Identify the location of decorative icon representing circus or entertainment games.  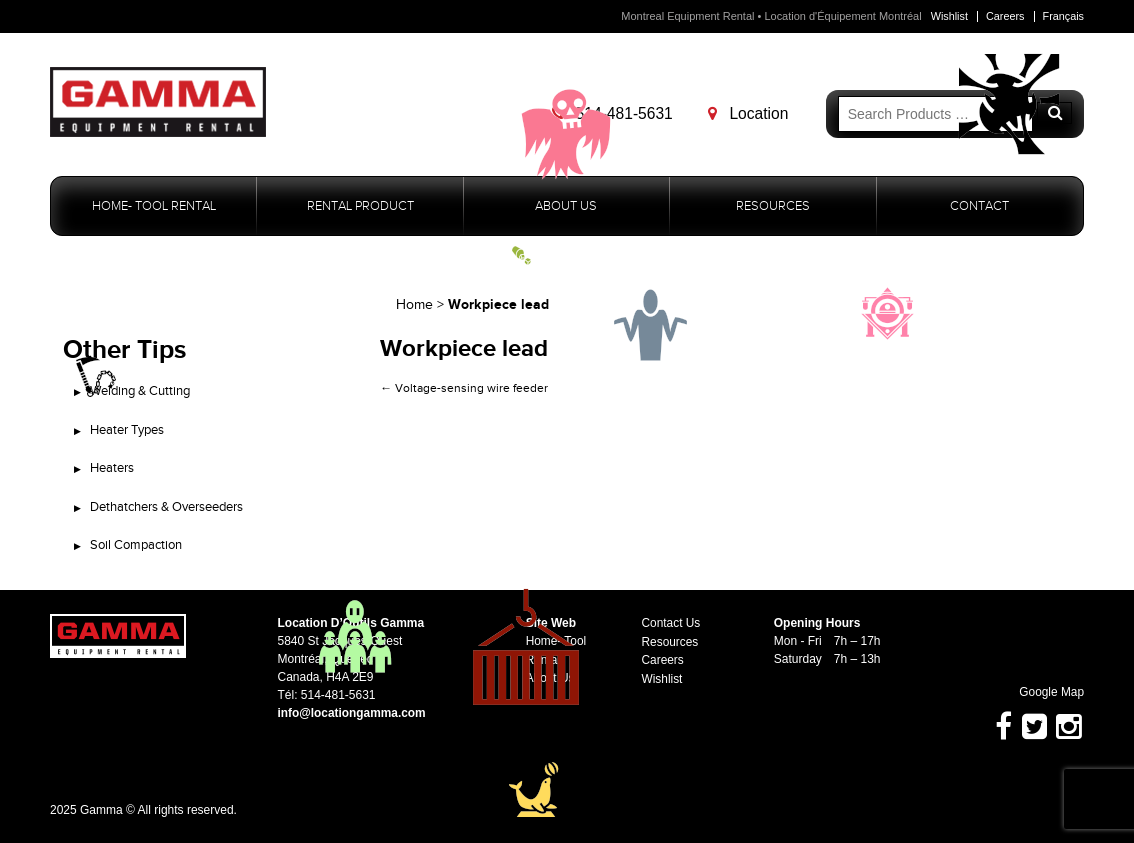
(536, 789).